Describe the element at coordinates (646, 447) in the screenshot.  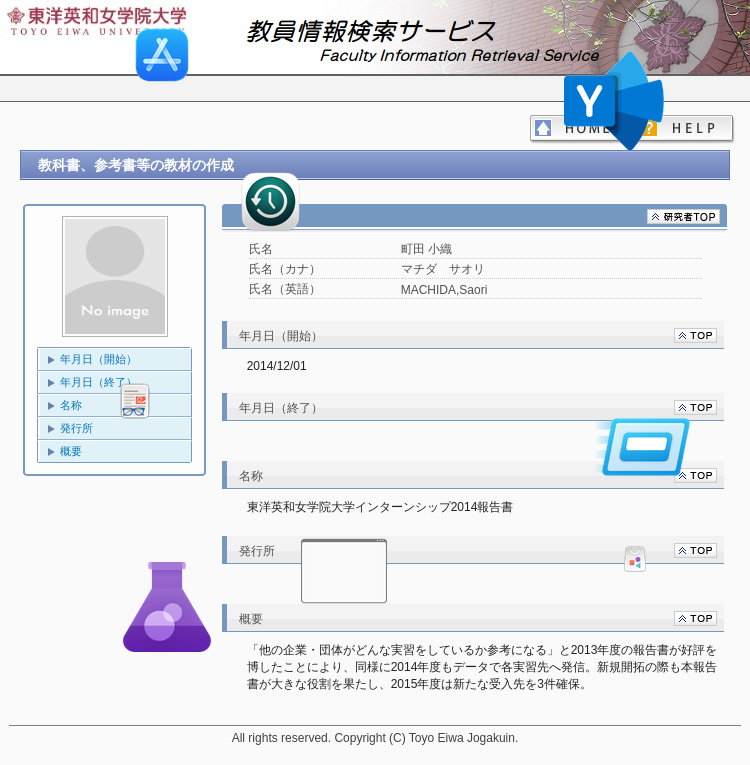
I see `launch or run an application` at that location.